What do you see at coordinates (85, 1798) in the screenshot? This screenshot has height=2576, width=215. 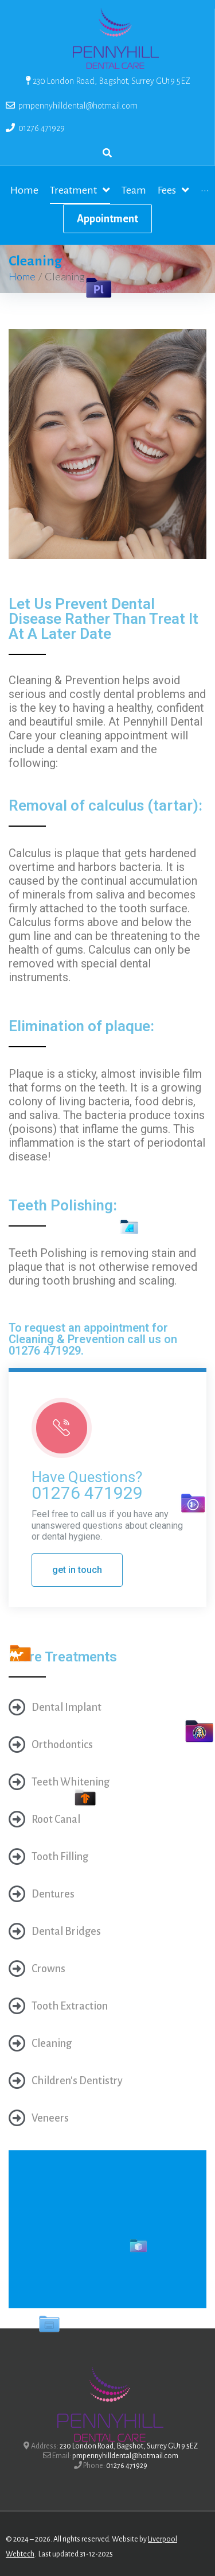 I see `open tensorflow project folder` at bounding box center [85, 1798].